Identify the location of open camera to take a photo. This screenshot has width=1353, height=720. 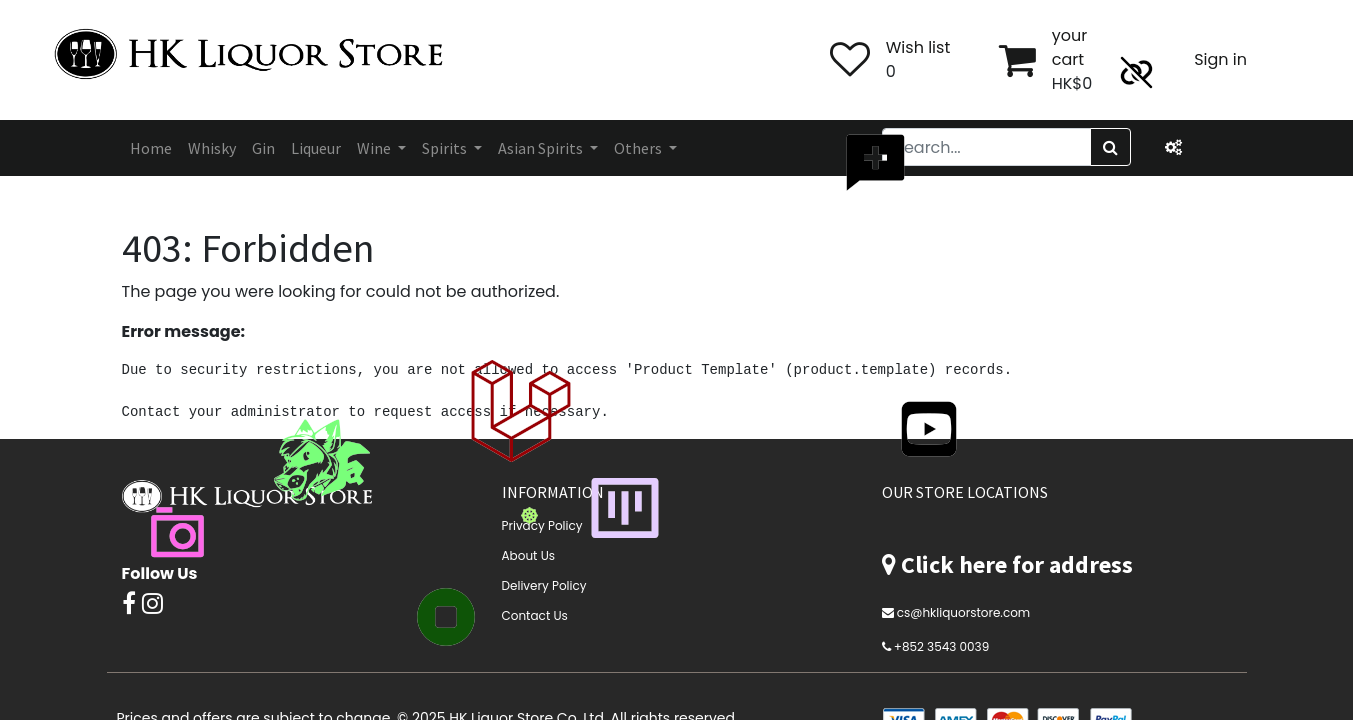
(177, 533).